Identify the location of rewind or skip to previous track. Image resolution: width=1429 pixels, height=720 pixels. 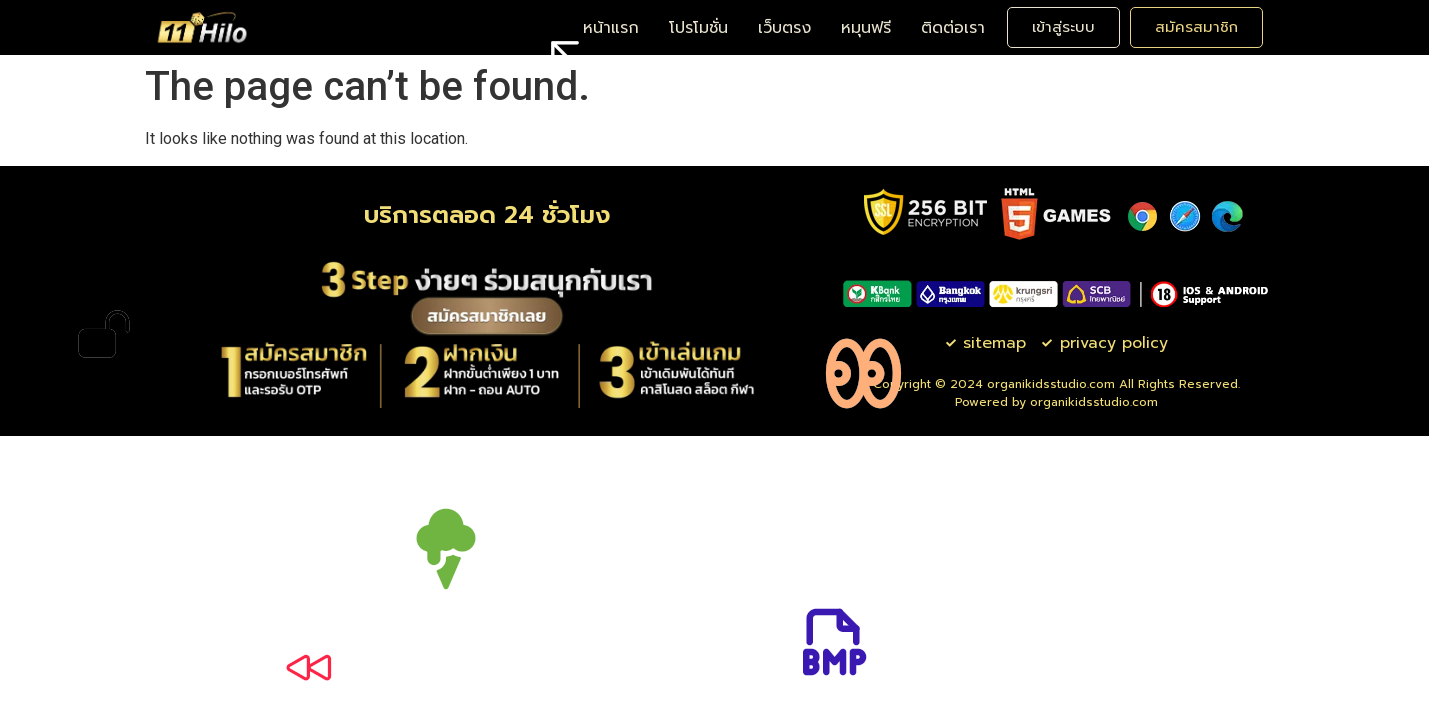
(310, 666).